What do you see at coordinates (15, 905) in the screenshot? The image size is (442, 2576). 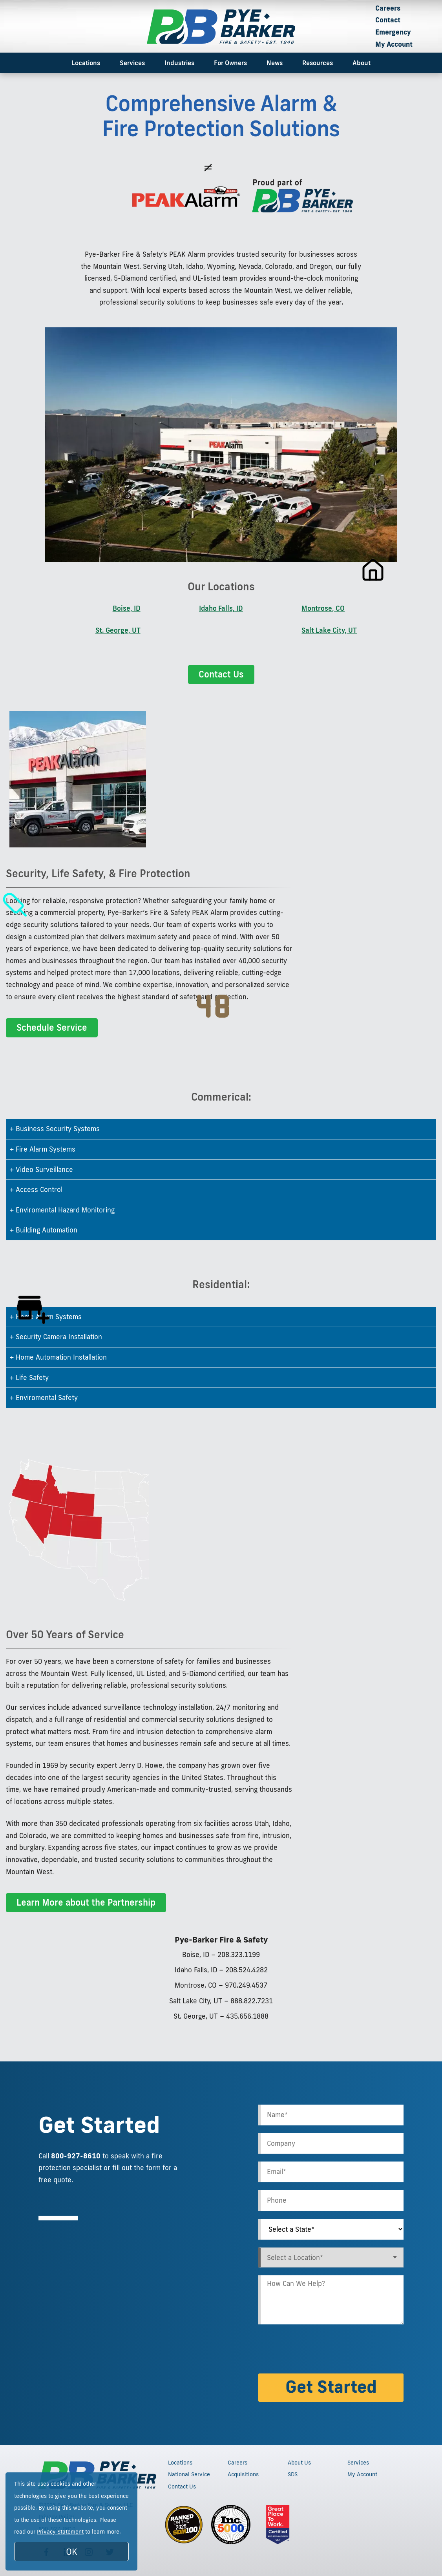 I see `access frozen treats or dessert options` at bounding box center [15, 905].